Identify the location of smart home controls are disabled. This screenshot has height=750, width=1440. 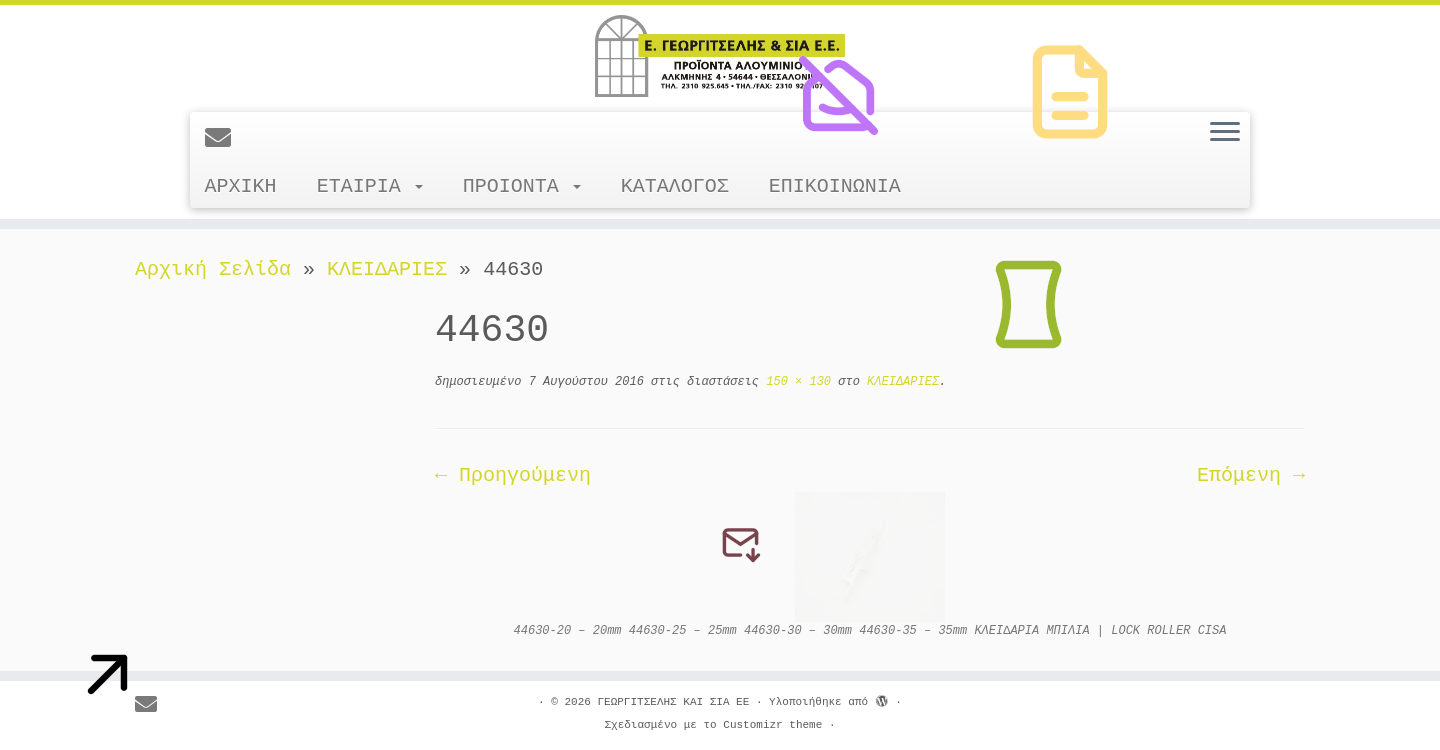
(838, 95).